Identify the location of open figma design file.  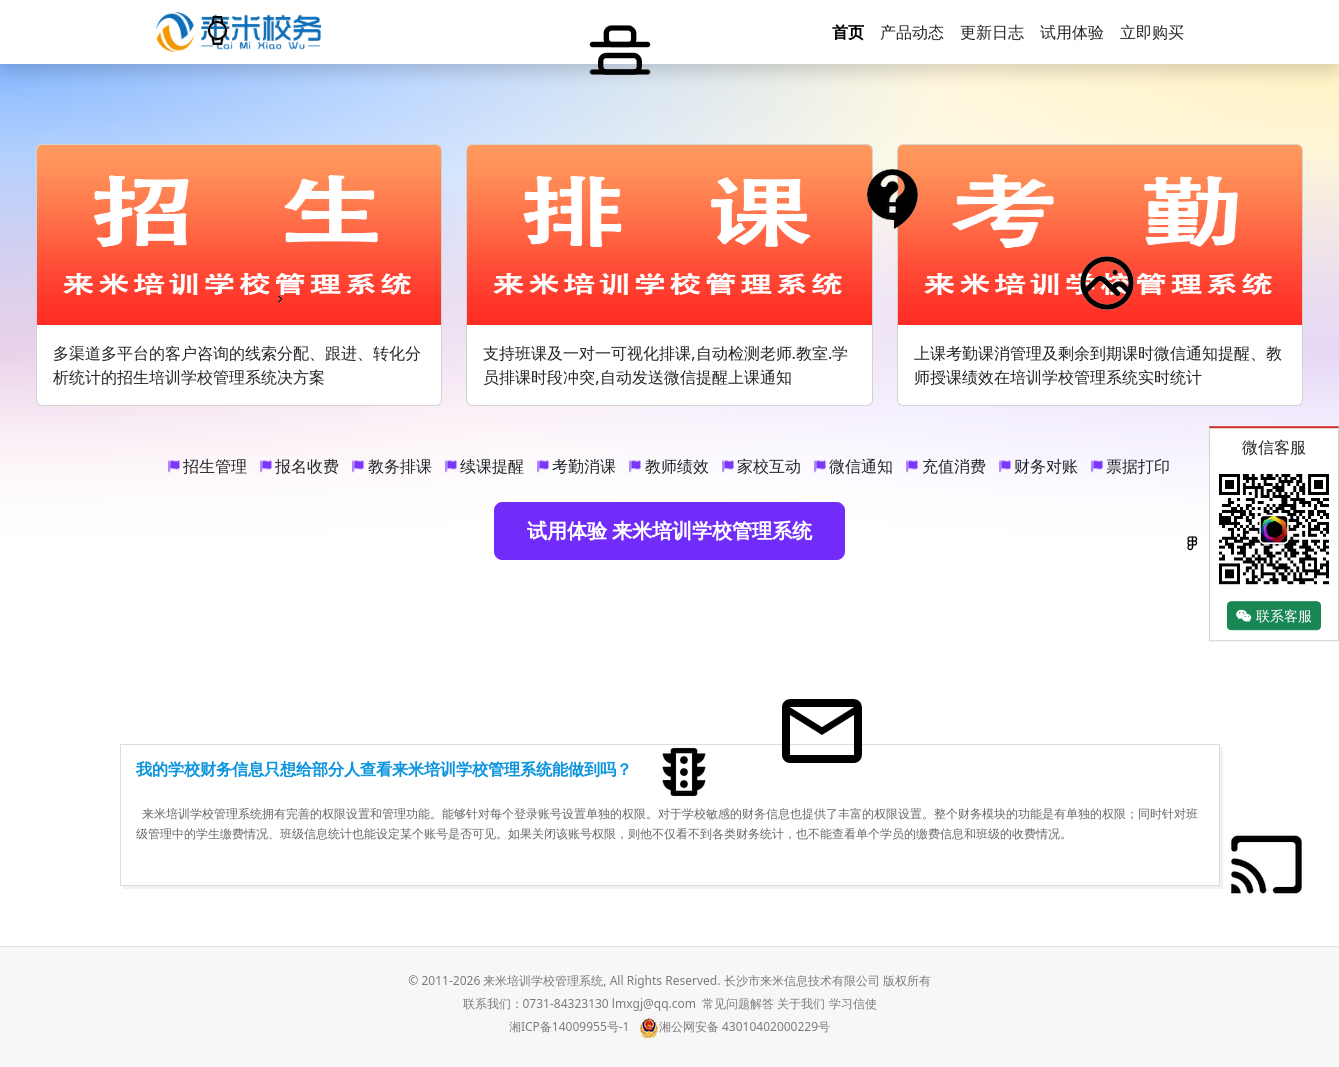
(1192, 543).